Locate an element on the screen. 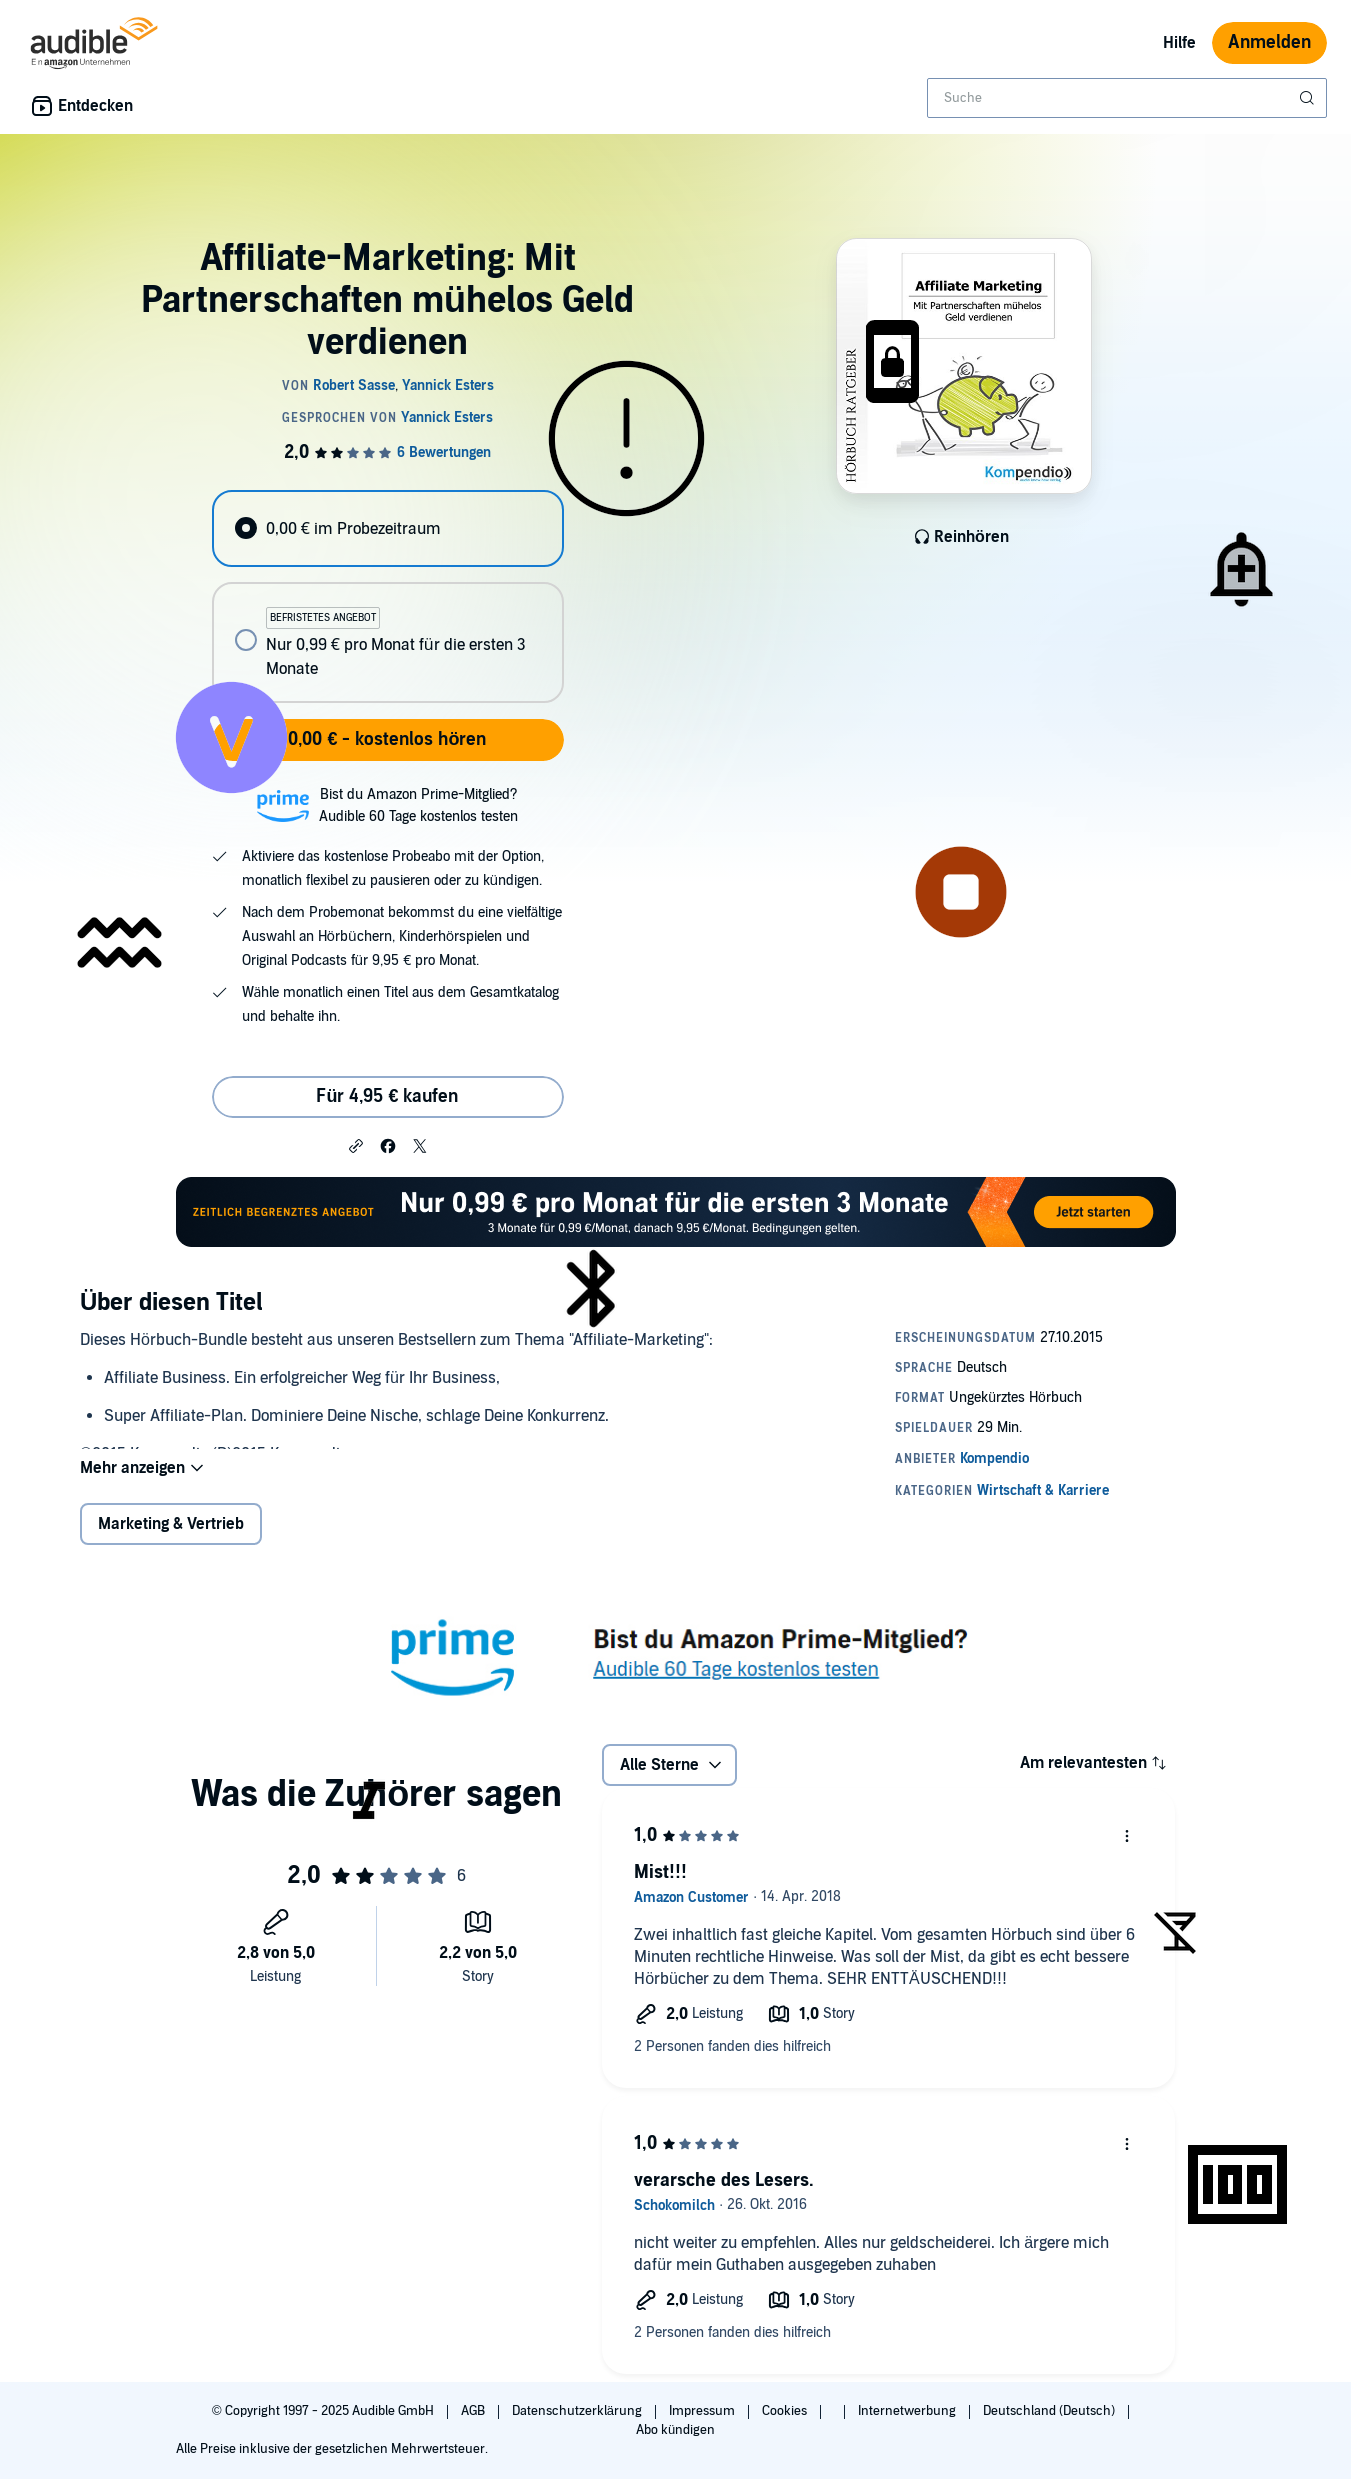 The image size is (1351, 2479). lock screen in portrait orientation is located at coordinates (892, 361).